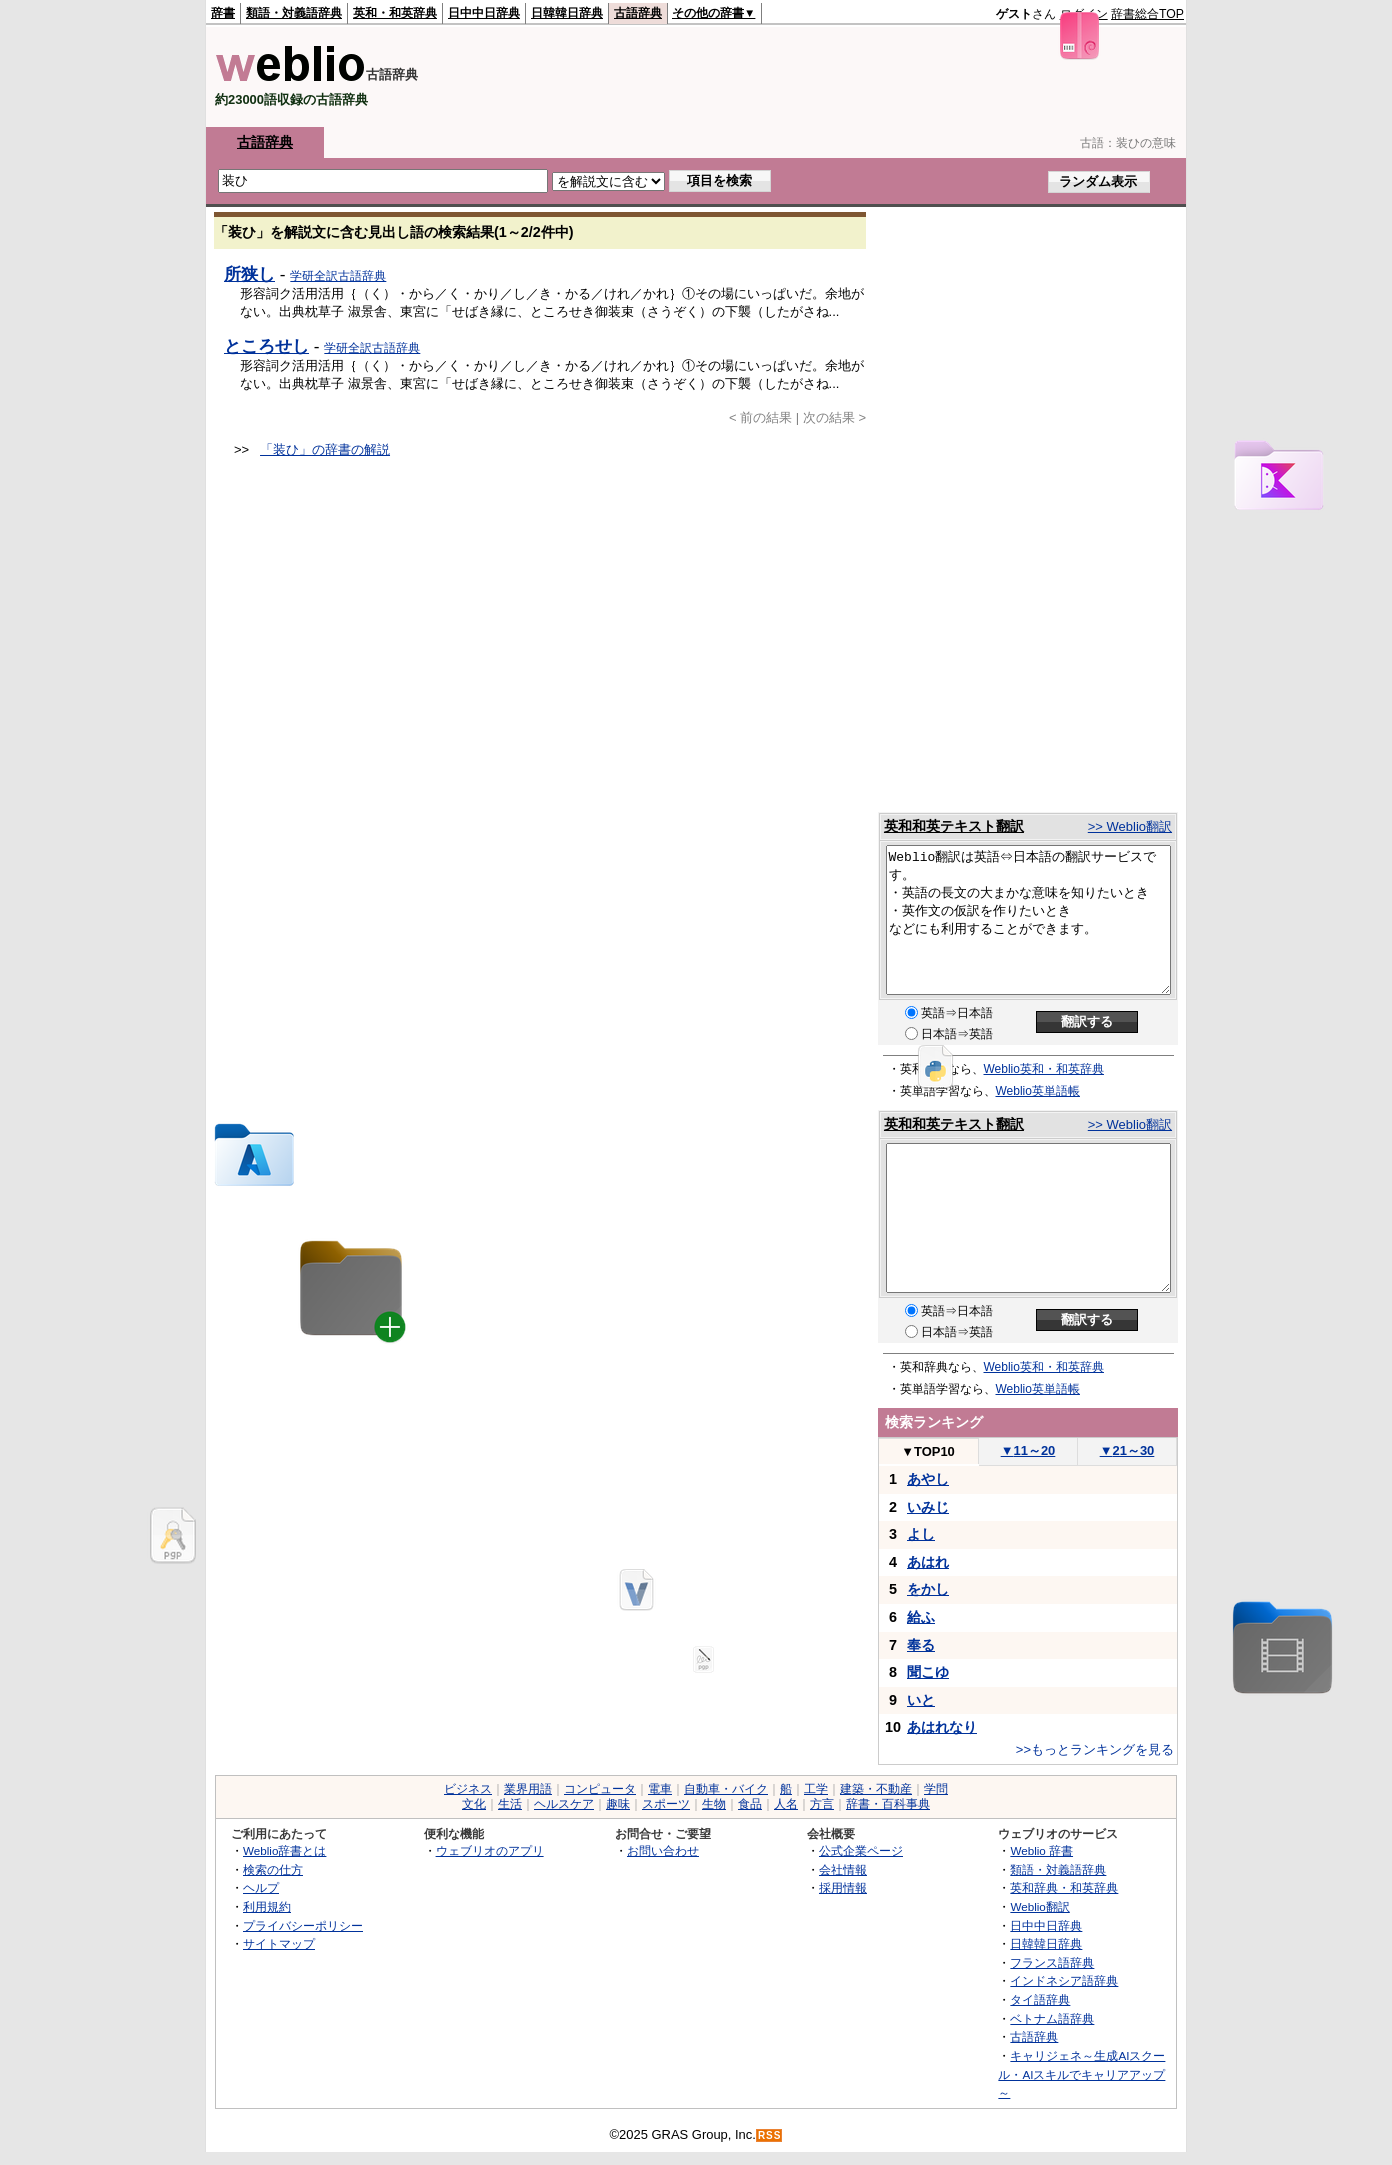 The width and height of the screenshot is (1392, 2165). Describe the element at coordinates (703, 1659) in the screenshot. I see `a PGP digital signature file` at that location.